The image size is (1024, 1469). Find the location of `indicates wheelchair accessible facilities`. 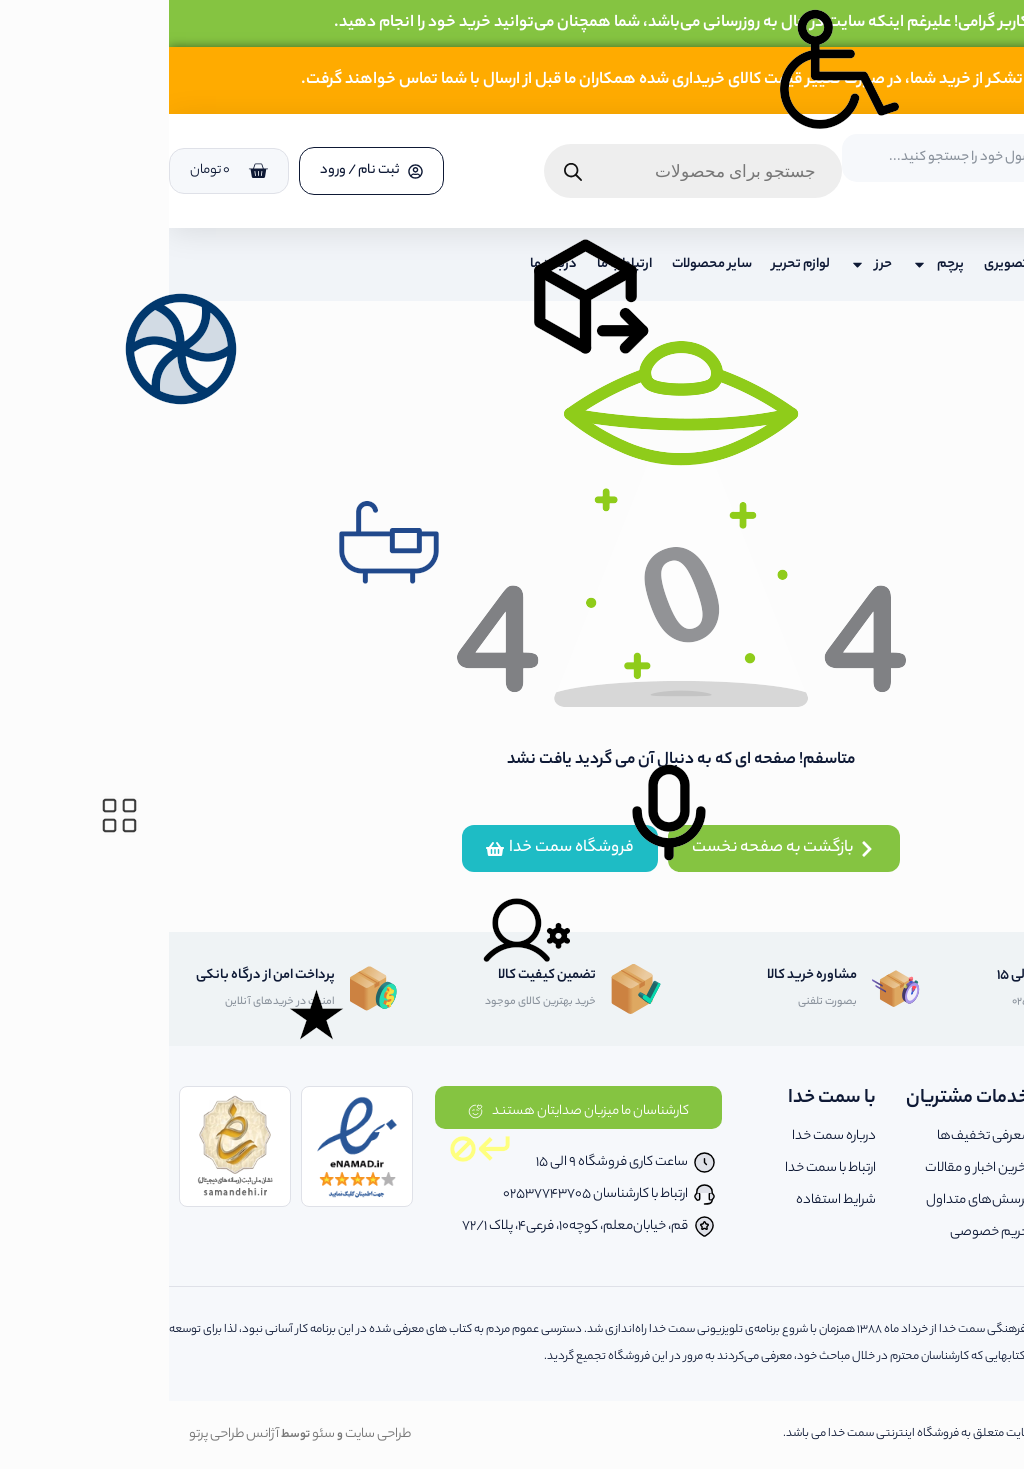

indicates wheelchair accessible facilities is located at coordinates (828, 71).